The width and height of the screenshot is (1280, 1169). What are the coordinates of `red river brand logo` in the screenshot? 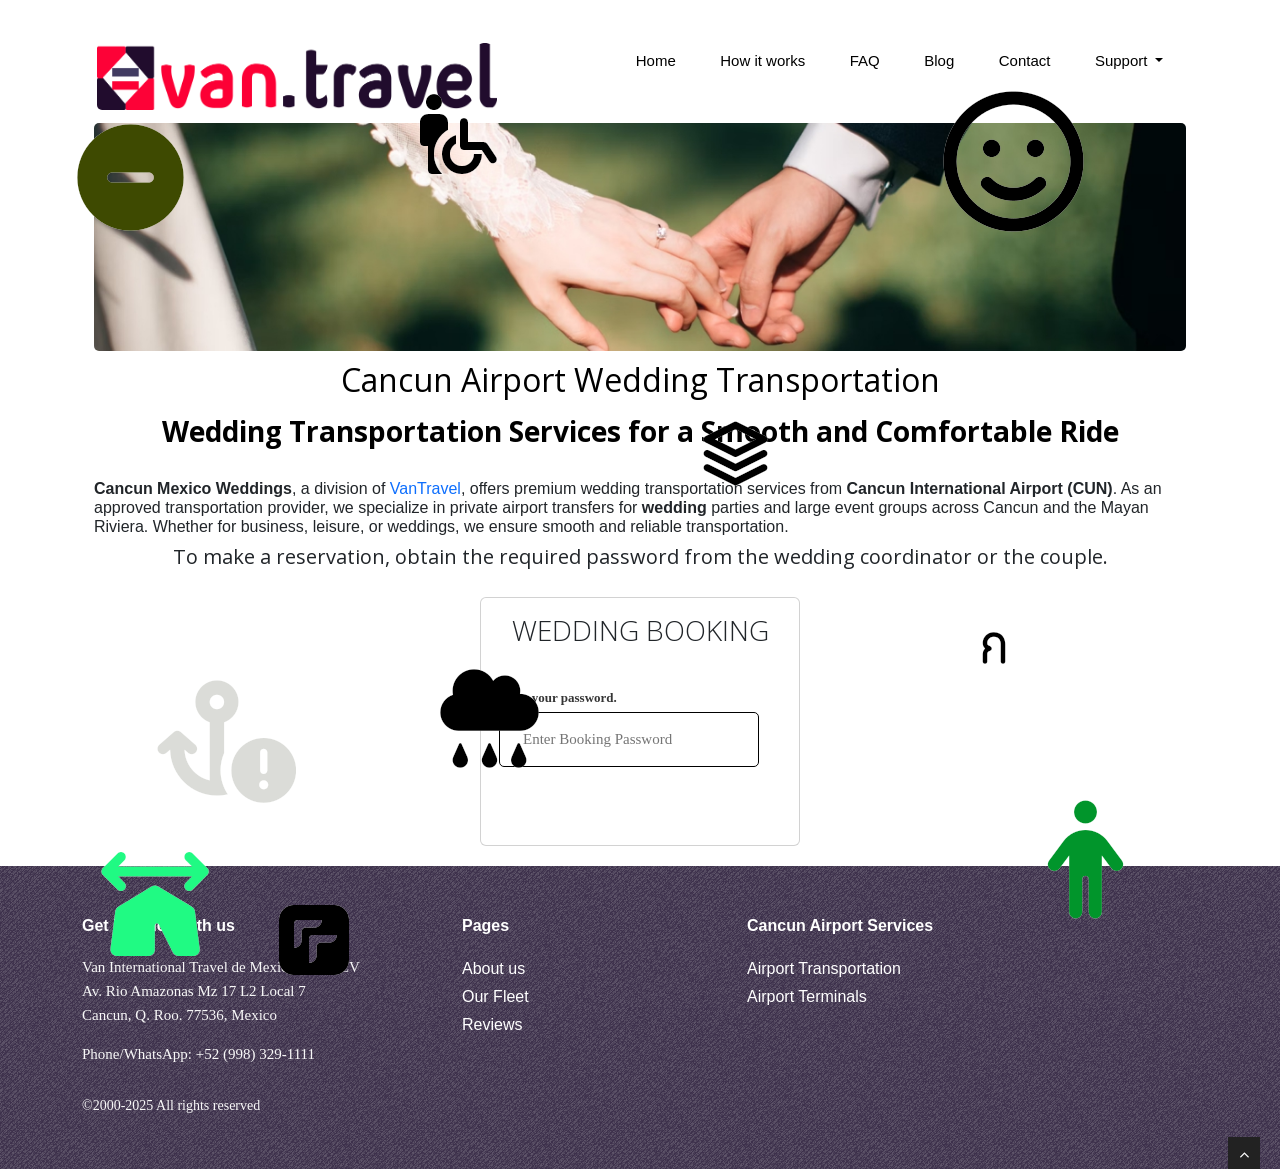 It's located at (314, 940).